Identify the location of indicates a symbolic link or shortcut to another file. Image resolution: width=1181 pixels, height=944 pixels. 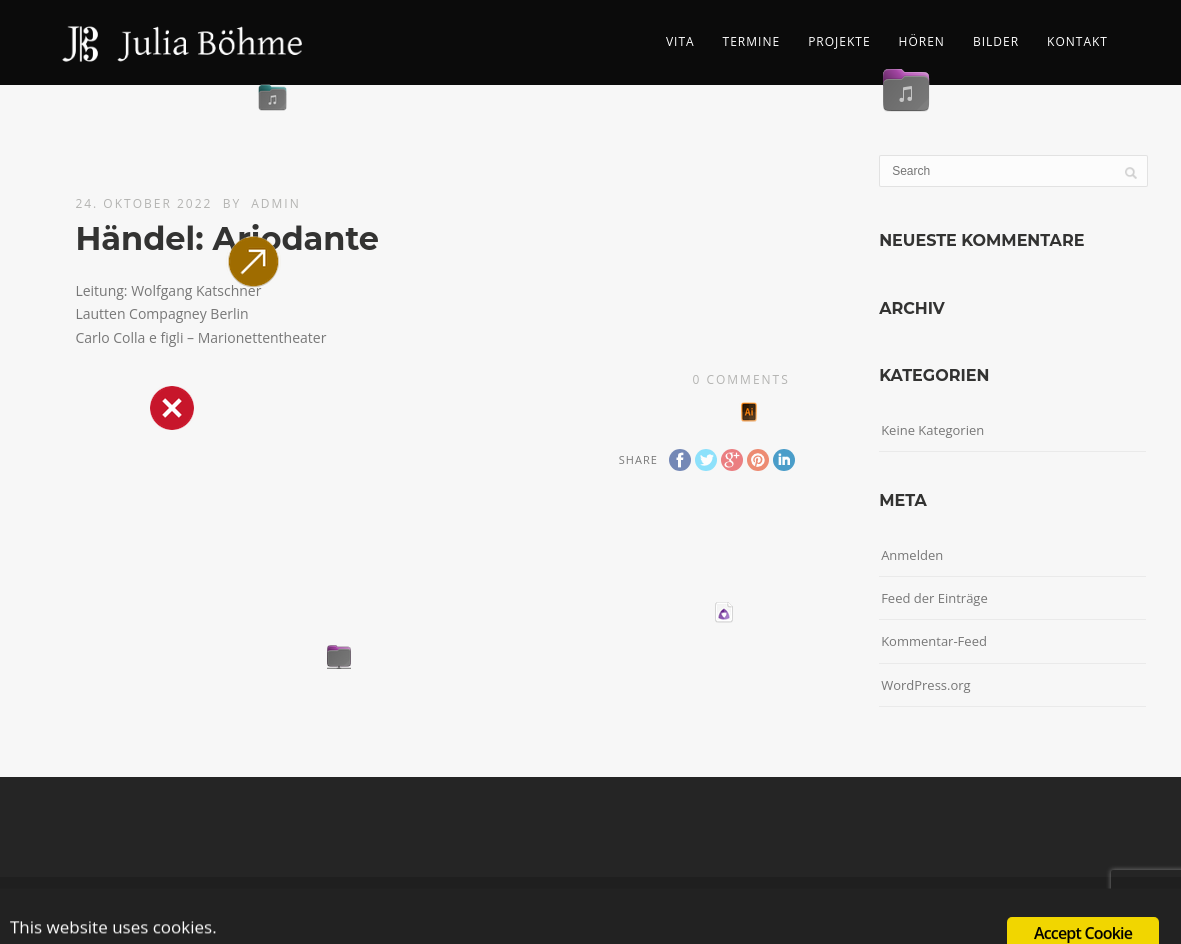
(253, 261).